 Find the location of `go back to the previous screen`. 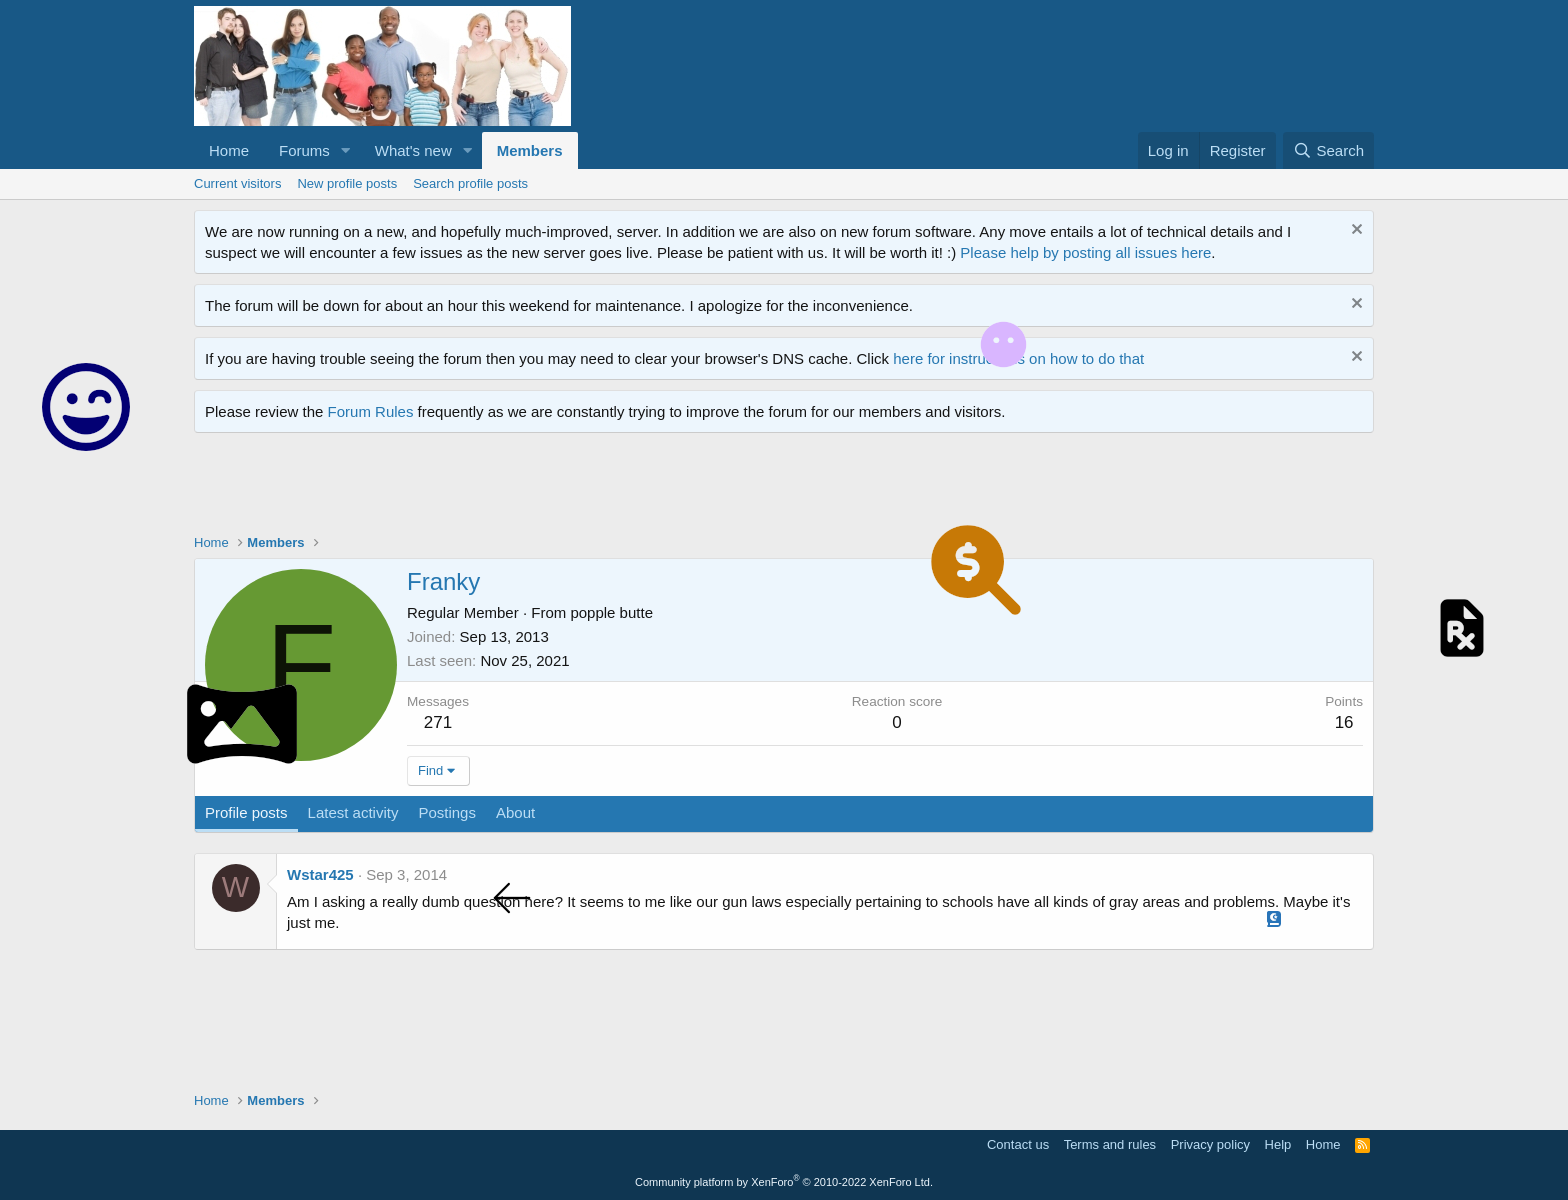

go back to the previous screen is located at coordinates (512, 898).